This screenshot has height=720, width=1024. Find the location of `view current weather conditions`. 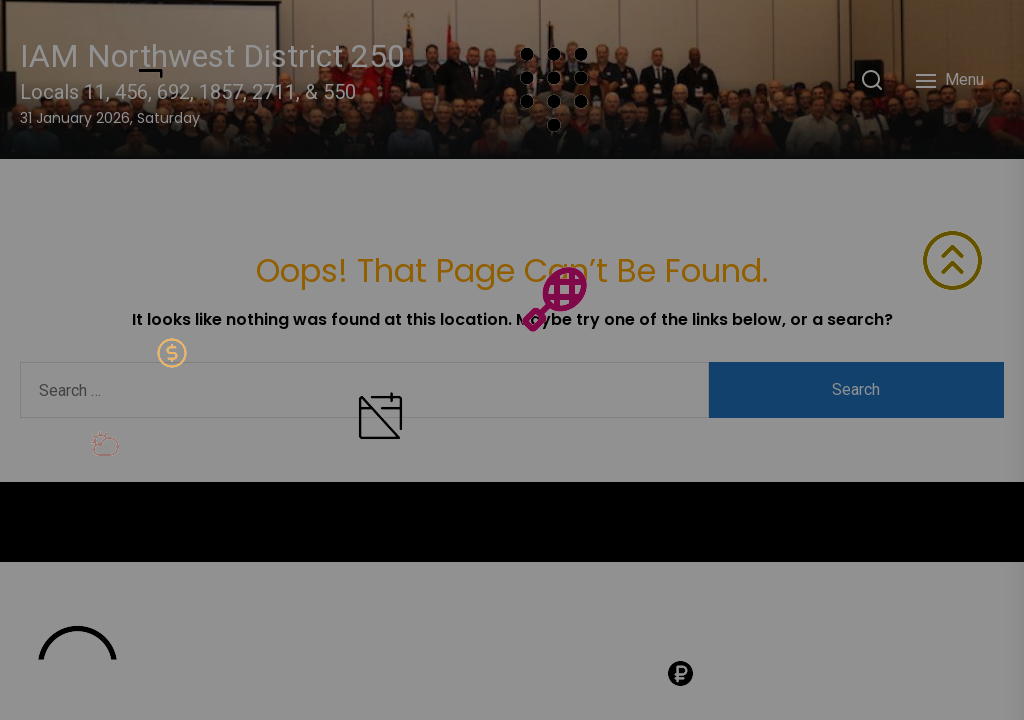

view current weather conditions is located at coordinates (105, 444).